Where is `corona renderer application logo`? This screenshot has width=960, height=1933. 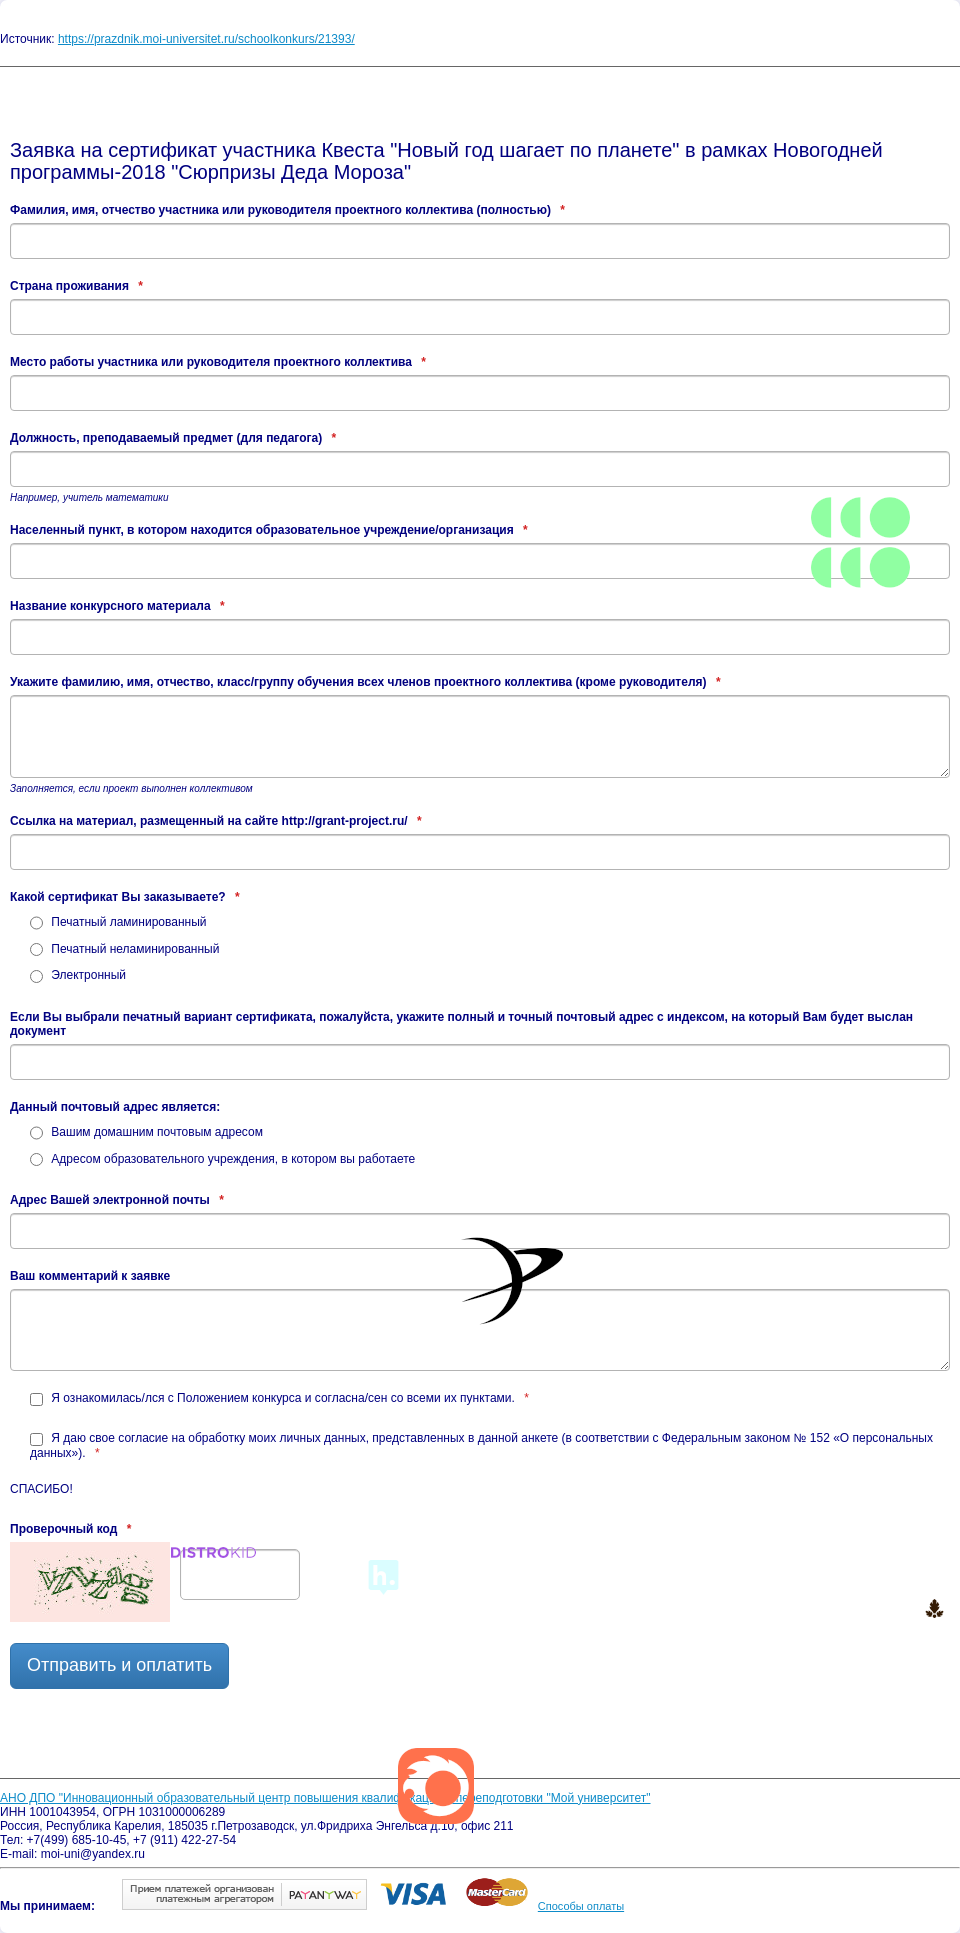 corona renderer application logo is located at coordinates (436, 1786).